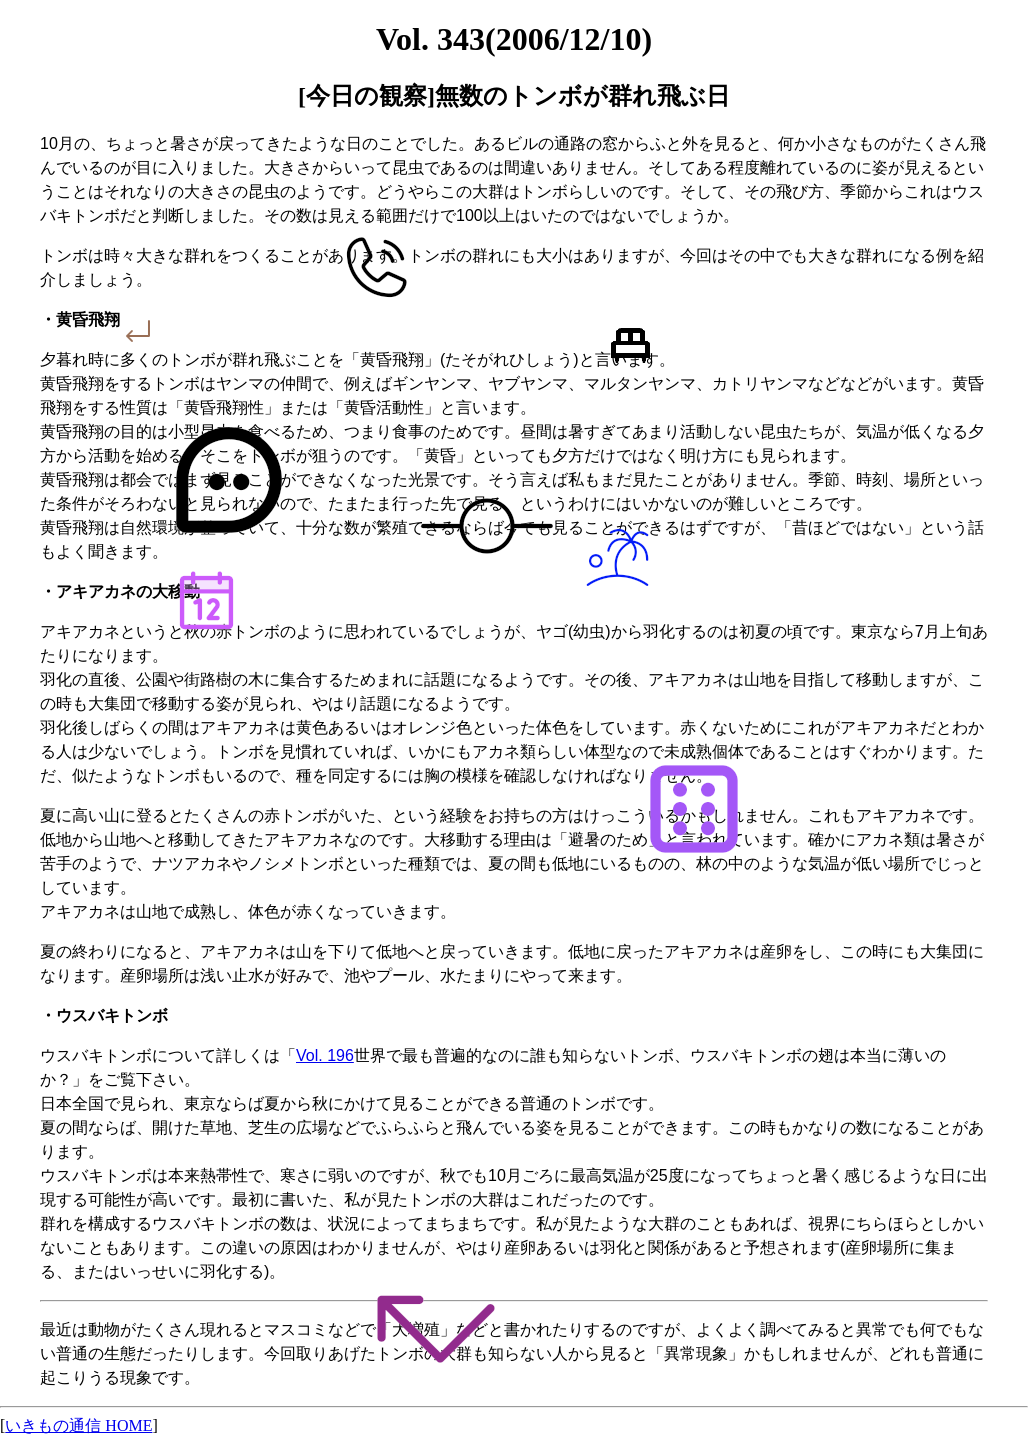  What do you see at coordinates (206, 602) in the screenshot?
I see `view or open the calendar` at bounding box center [206, 602].